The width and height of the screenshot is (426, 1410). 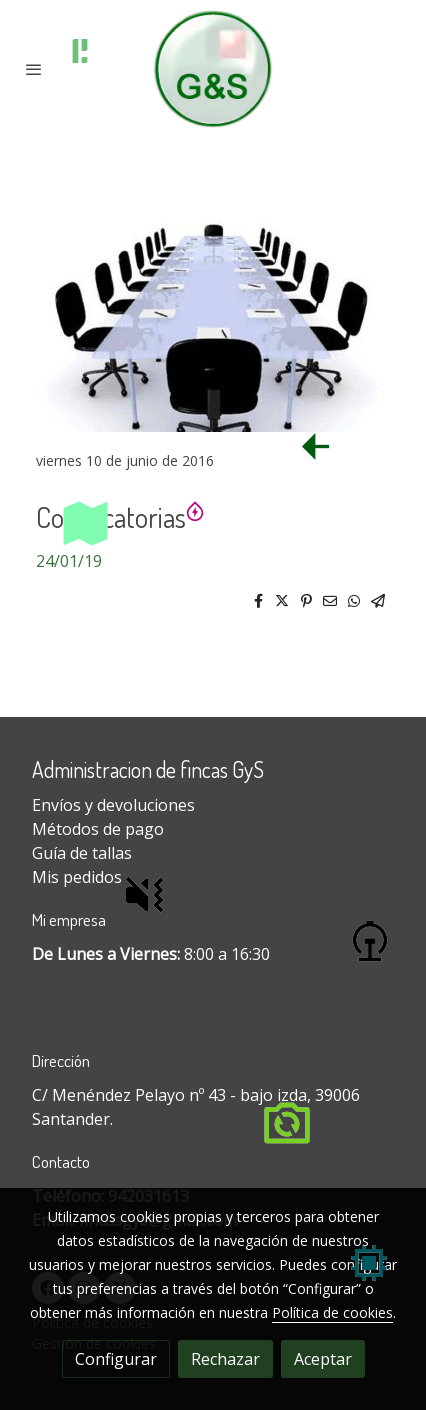 What do you see at coordinates (80, 51) in the screenshot?
I see `open the pleroma app` at bounding box center [80, 51].